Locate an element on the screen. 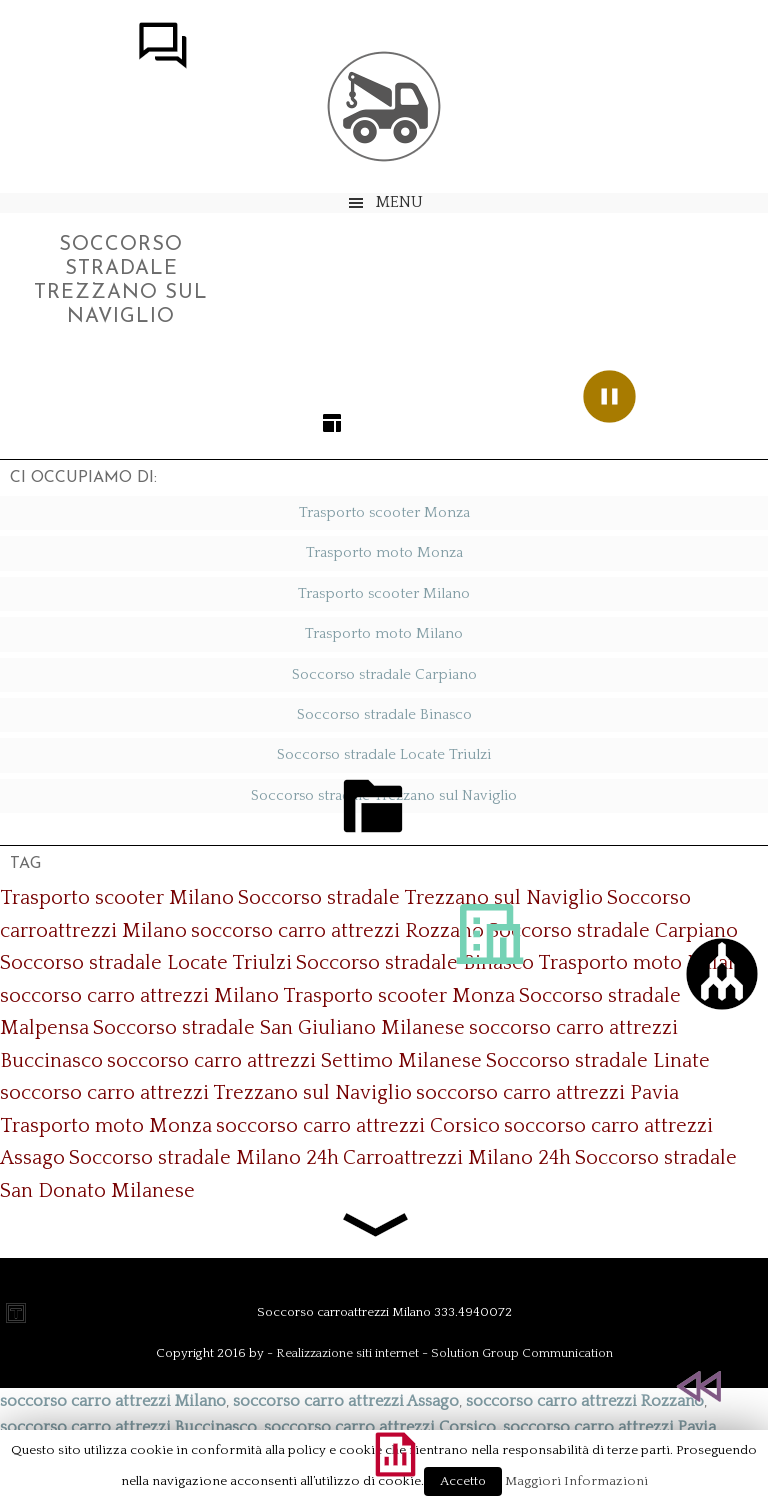 Image resolution: width=768 pixels, height=1506 pixels. open chat or messaging feature is located at coordinates (164, 45).